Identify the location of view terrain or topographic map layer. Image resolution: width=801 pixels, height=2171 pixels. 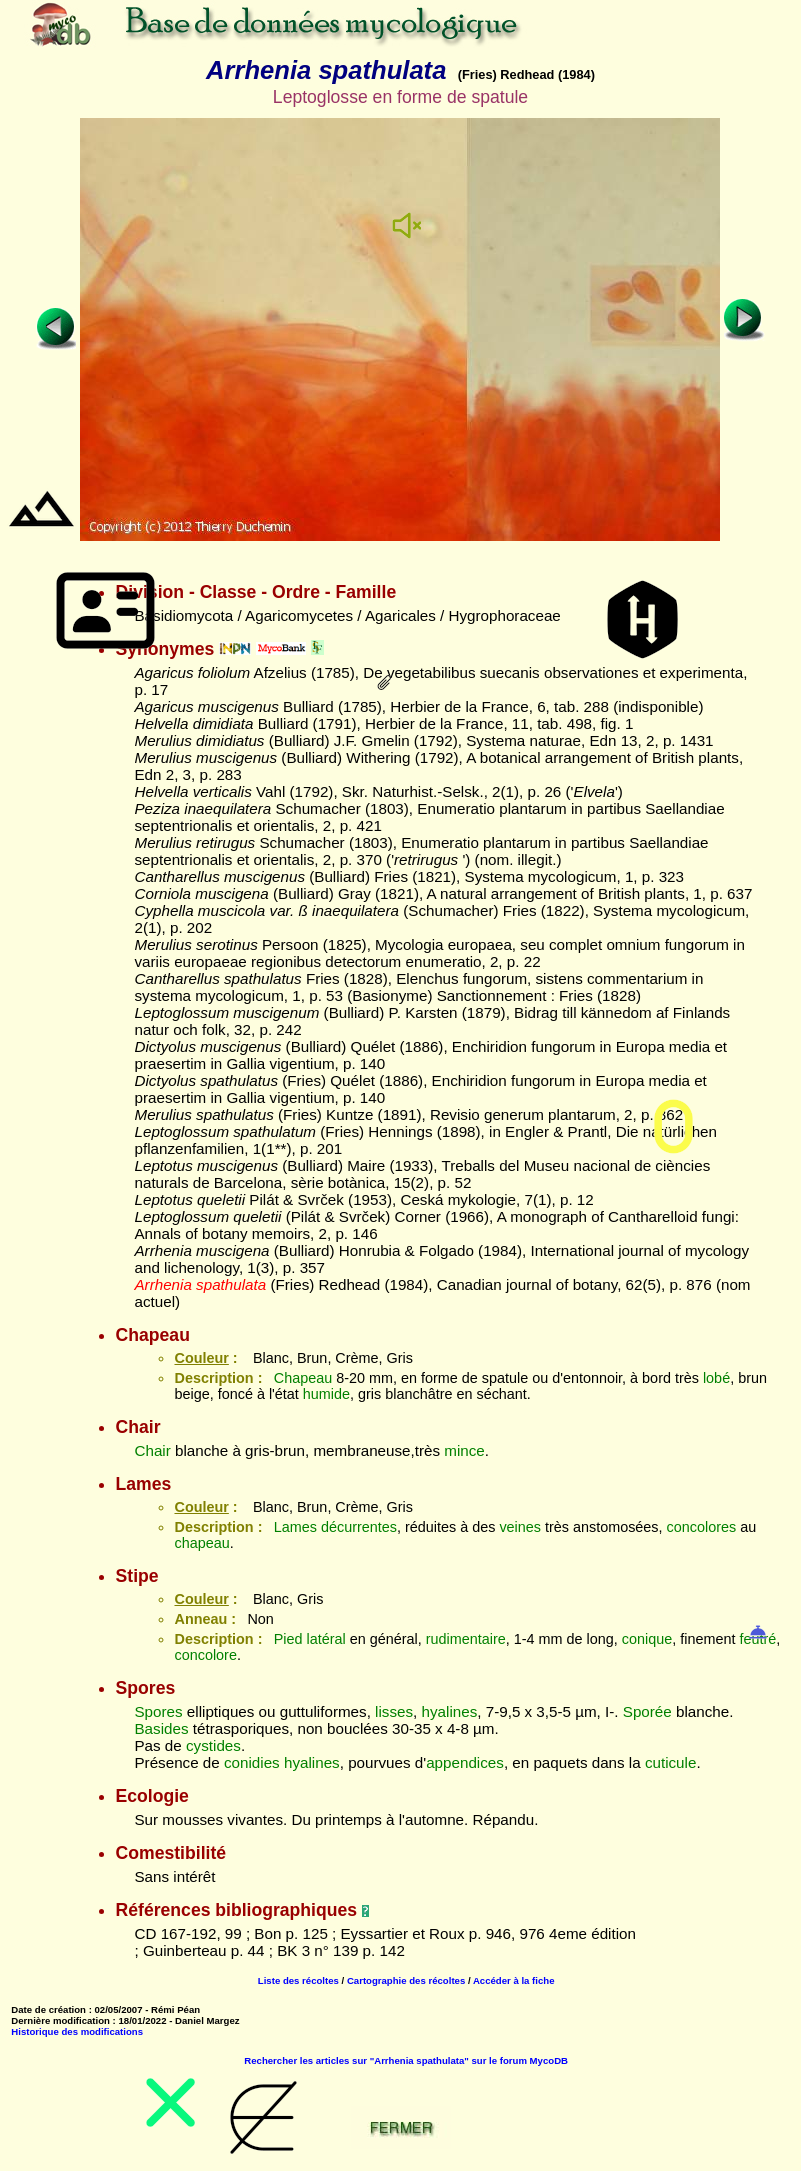
(41, 508).